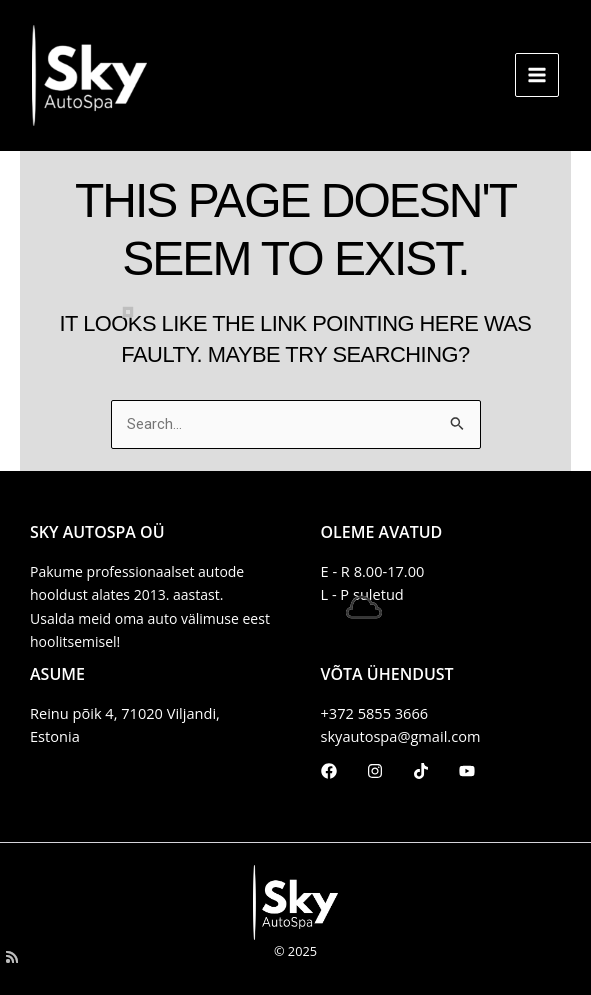 Image resolution: width=591 pixels, height=995 pixels. What do you see at coordinates (12, 957) in the screenshot?
I see `subscribe to RSS feed` at bounding box center [12, 957].